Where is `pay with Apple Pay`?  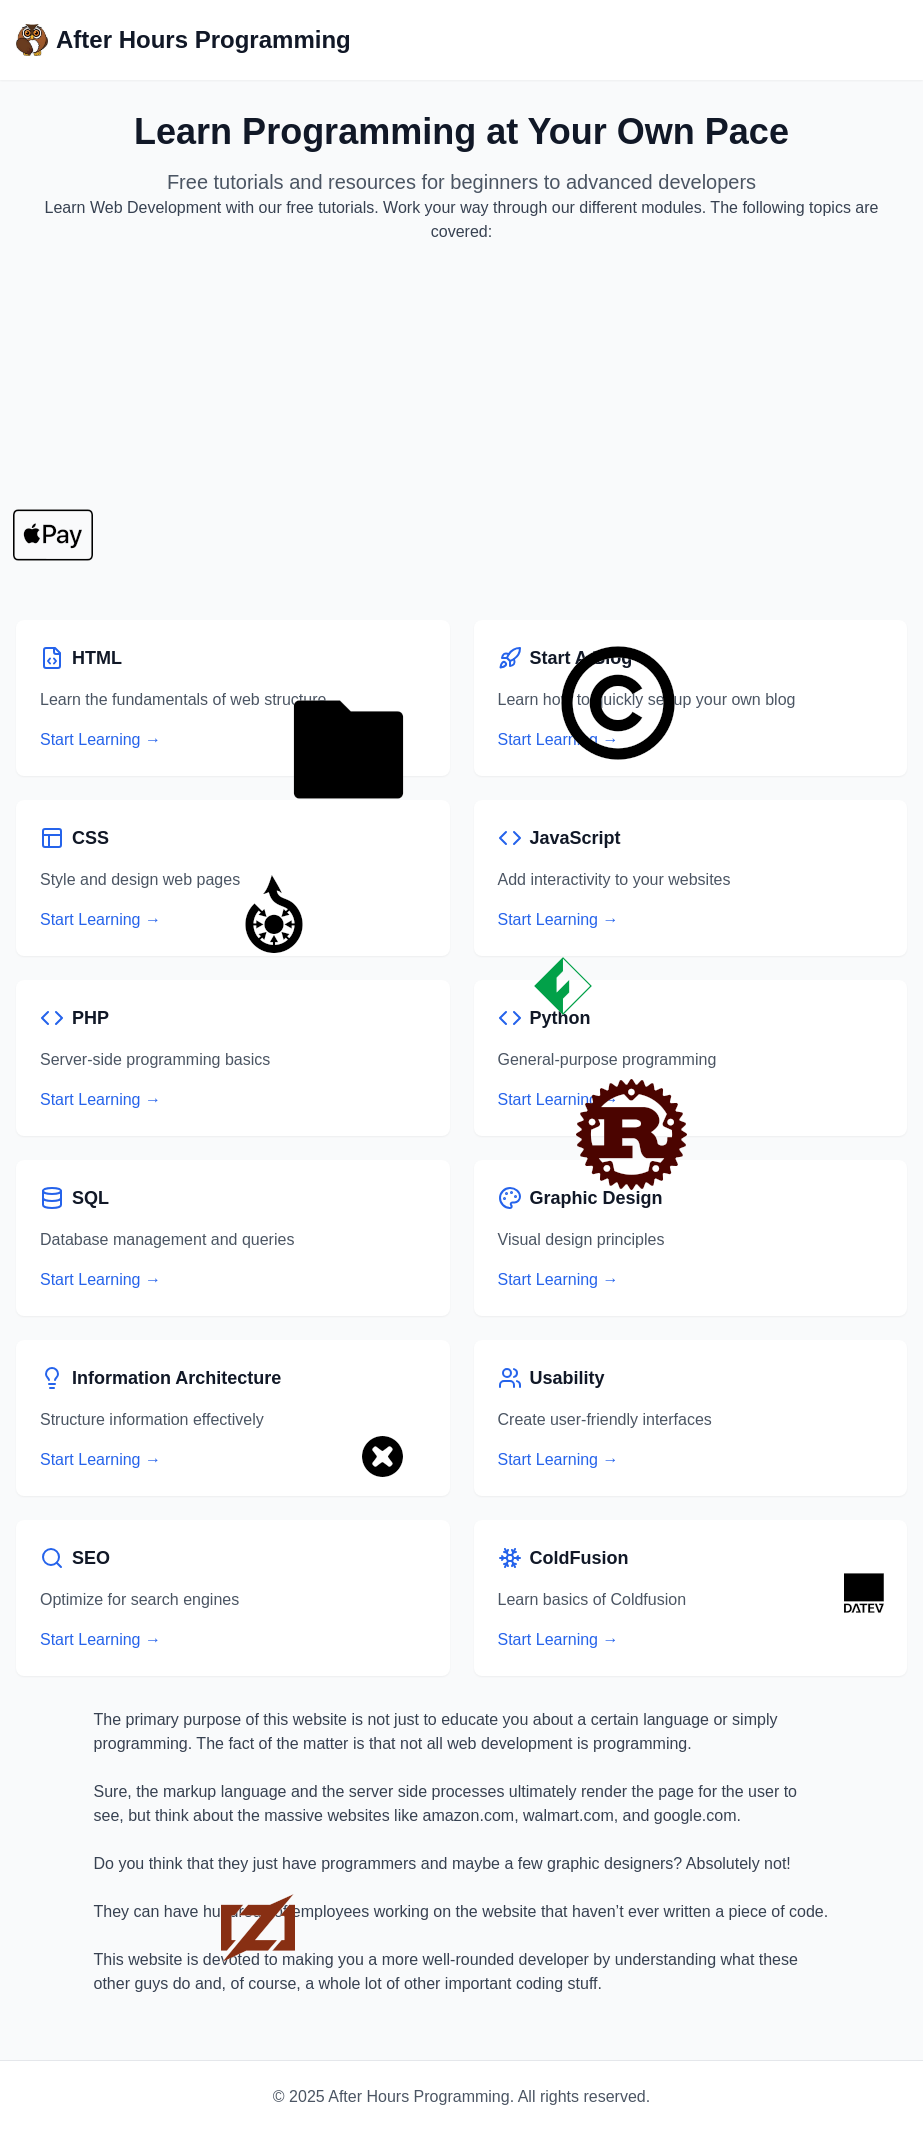
pay with Apple Pay is located at coordinates (53, 535).